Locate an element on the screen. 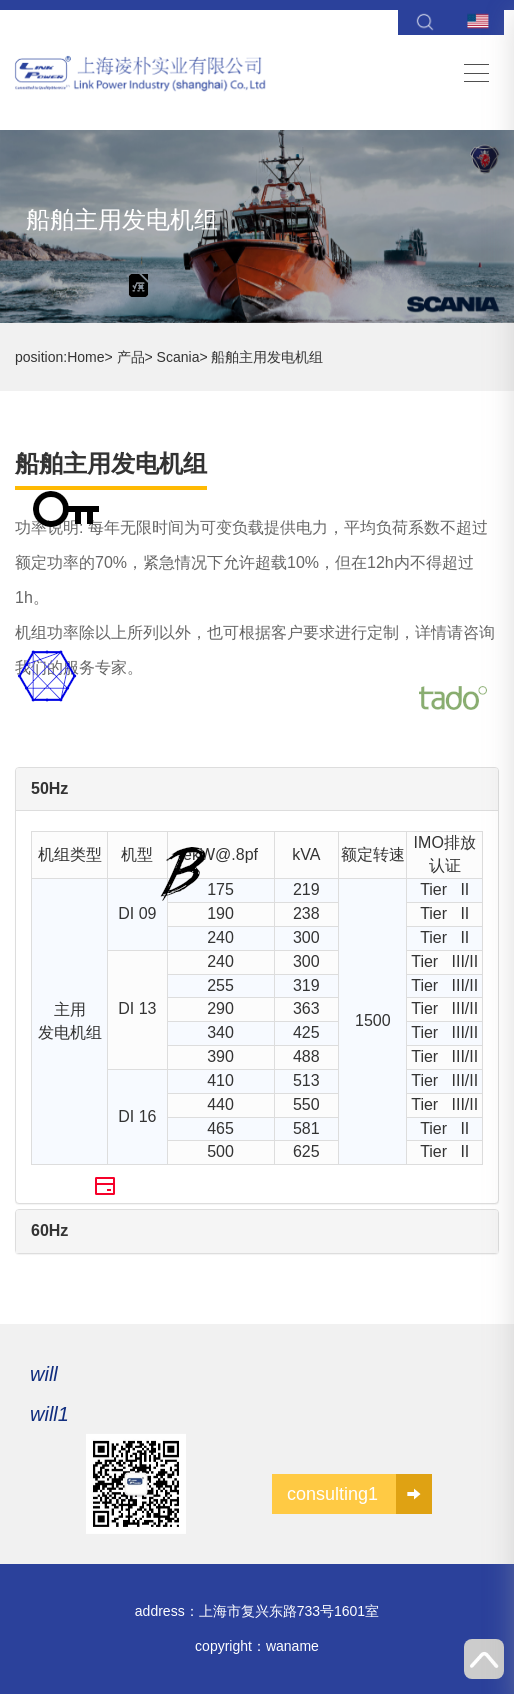 Image resolution: width=514 pixels, height=1694 pixels. babel javascript compiler logo is located at coordinates (183, 874).